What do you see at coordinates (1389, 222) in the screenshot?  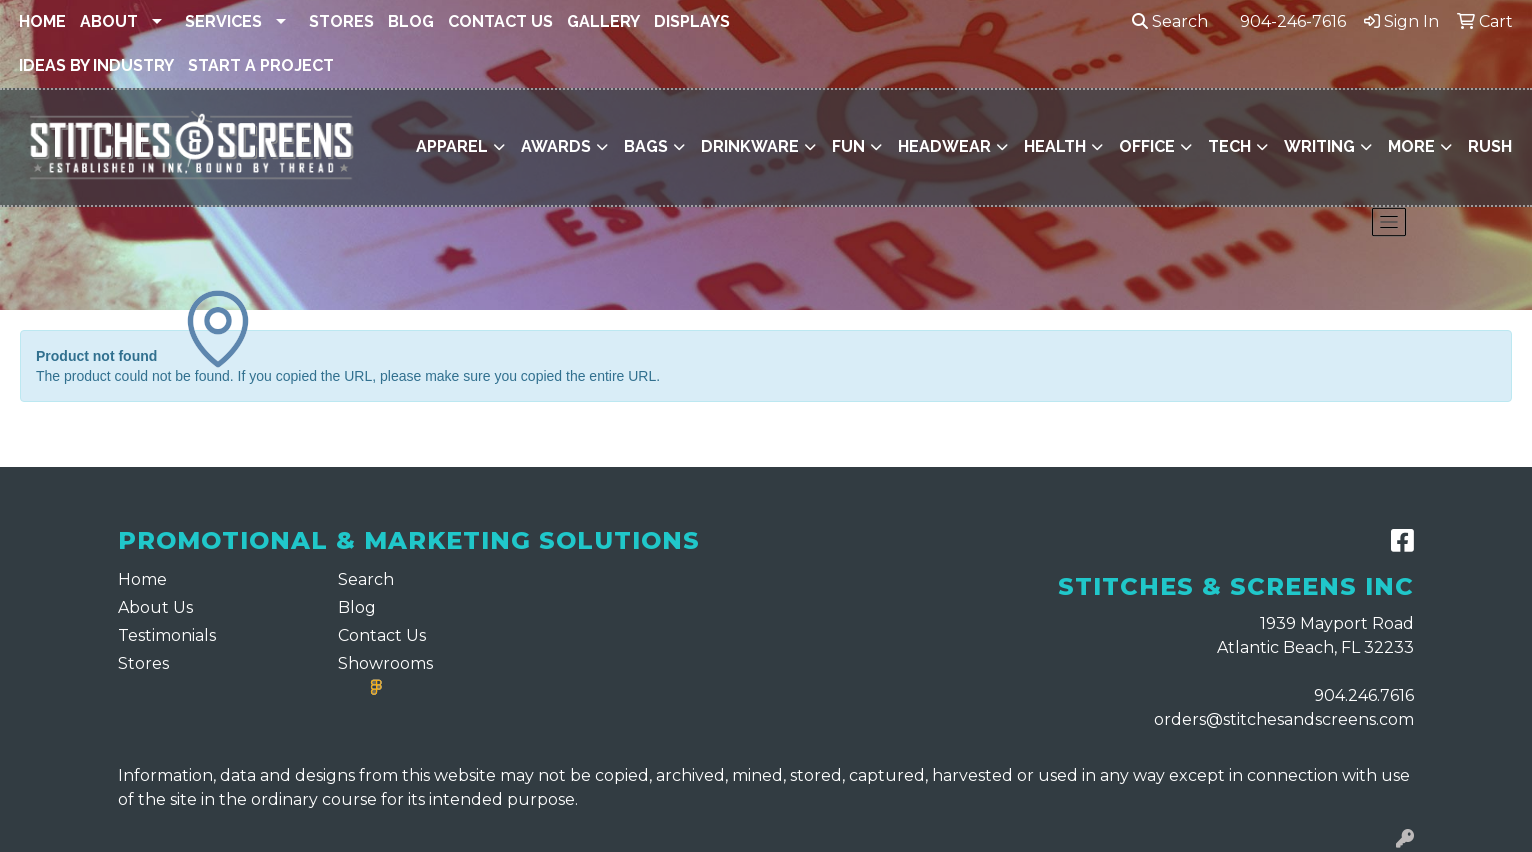 I see `view article or document content` at bounding box center [1389, 222].